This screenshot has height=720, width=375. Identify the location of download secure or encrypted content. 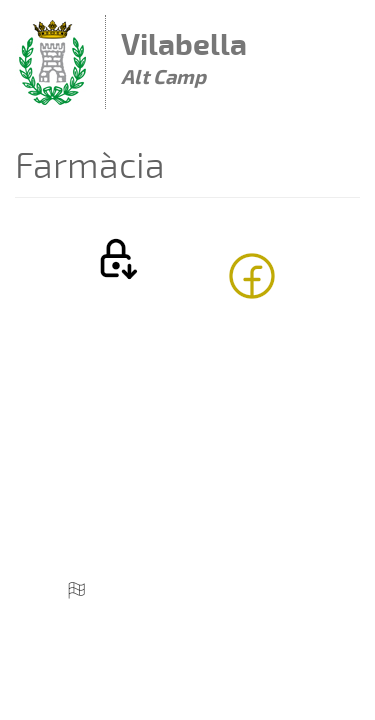
(116, 258).